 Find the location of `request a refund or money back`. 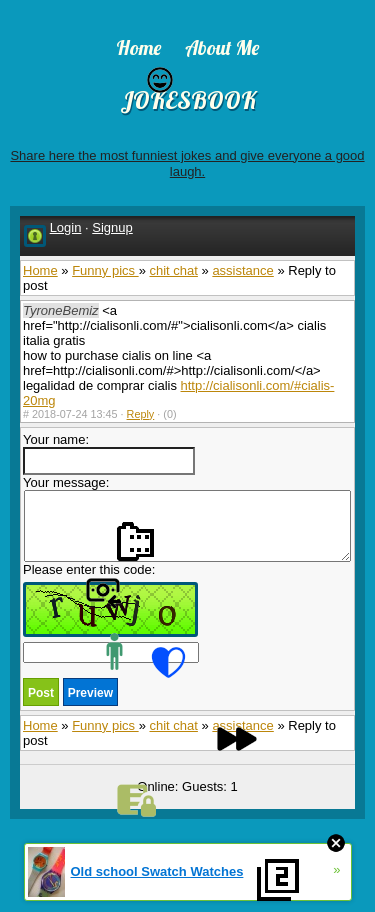

request a refund or money back is located at coordinates (103, 590).